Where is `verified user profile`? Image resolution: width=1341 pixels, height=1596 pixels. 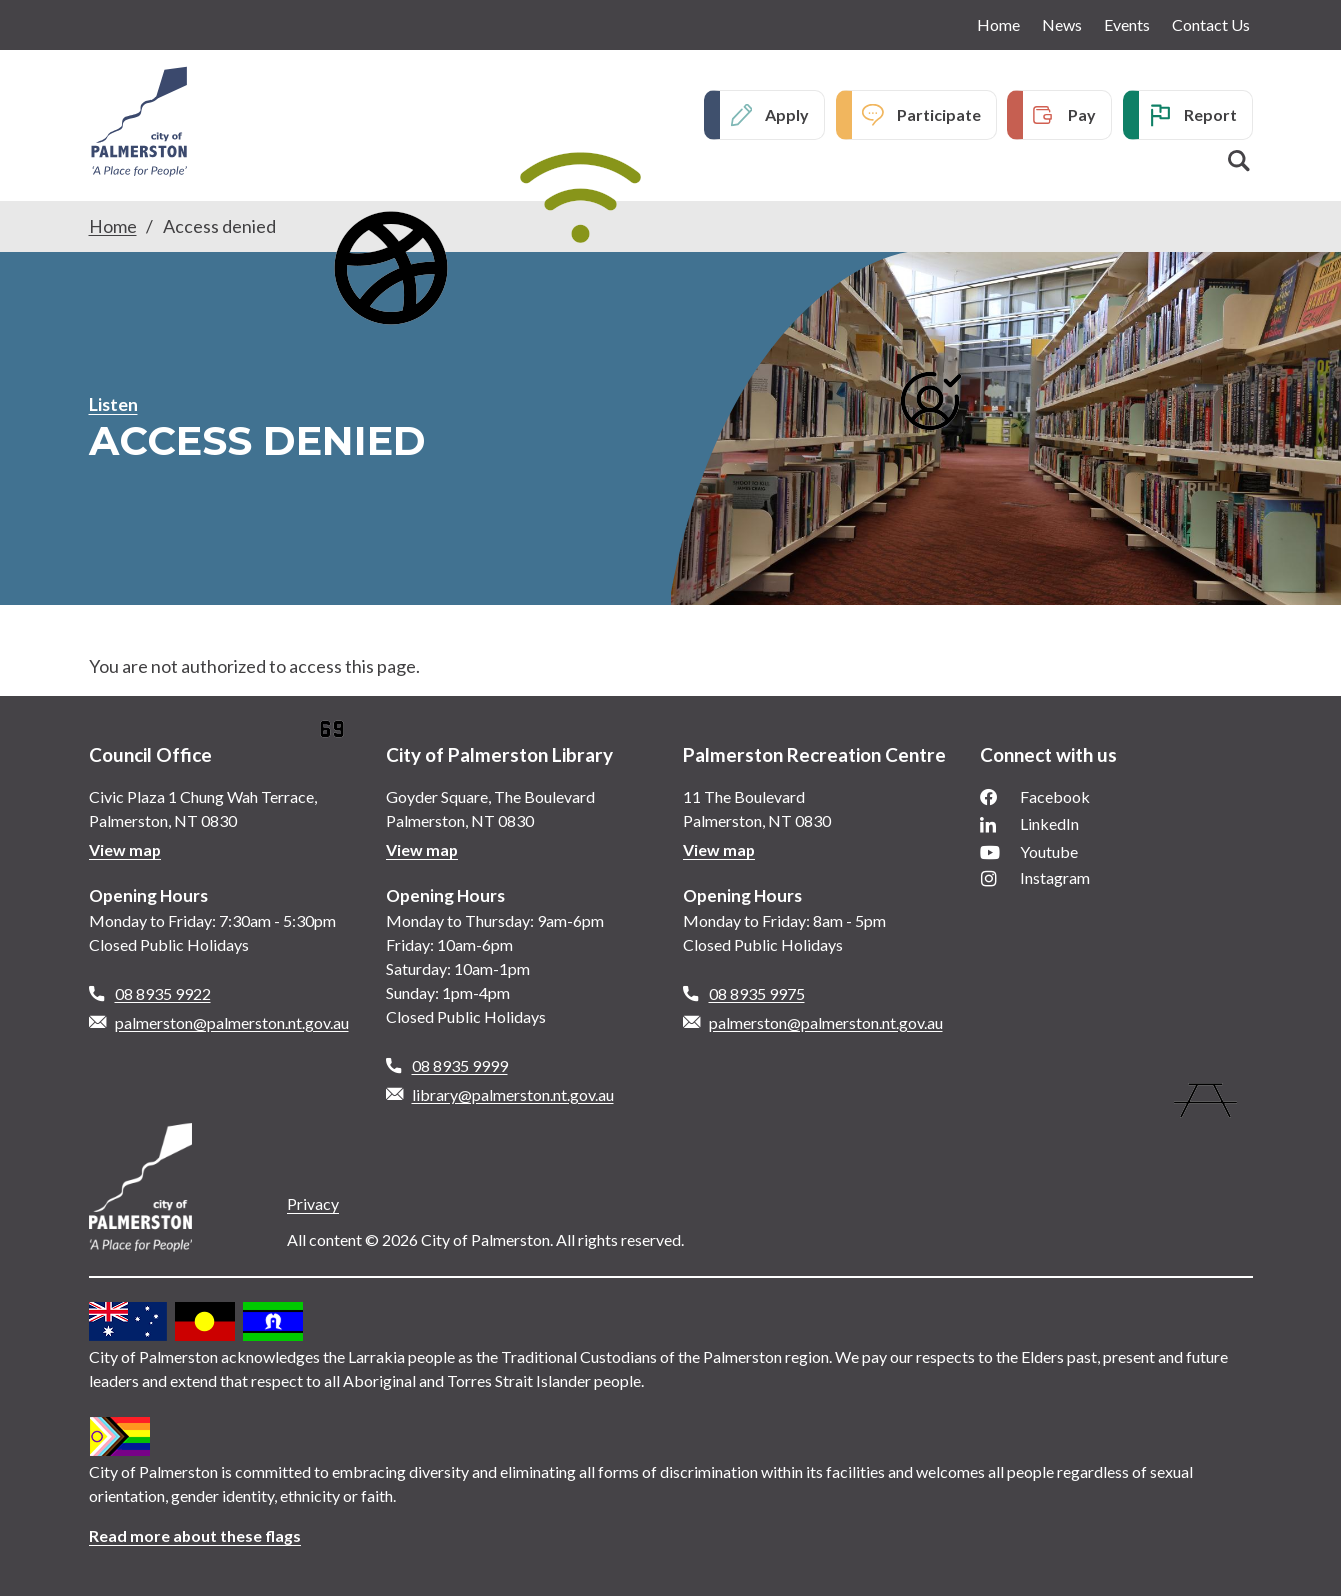
verified user profile is located at coordinates (930, 401).